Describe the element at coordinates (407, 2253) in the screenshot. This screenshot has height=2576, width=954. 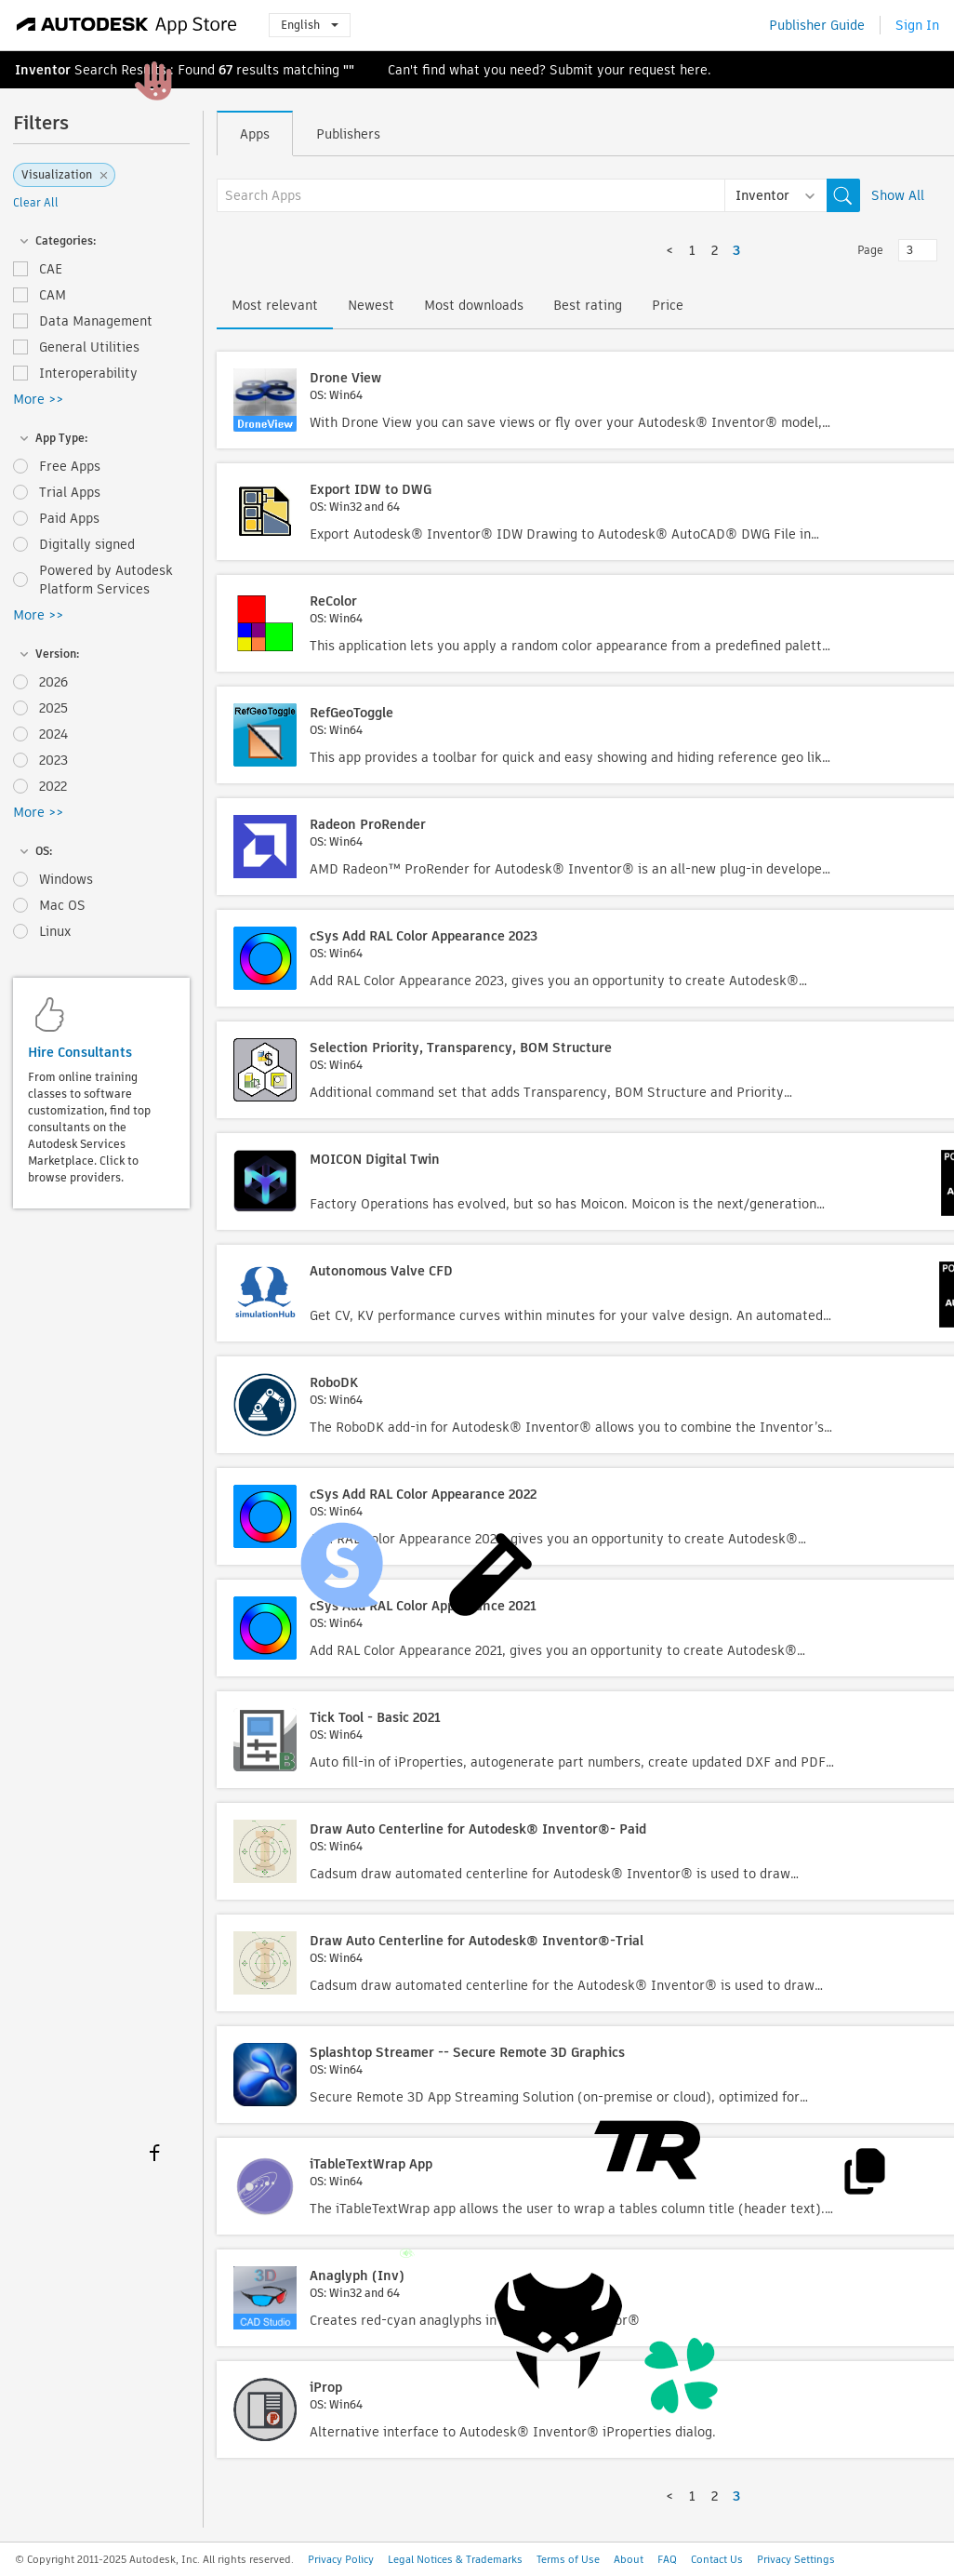
I see `indicates contactless payment is accepted` at that location.